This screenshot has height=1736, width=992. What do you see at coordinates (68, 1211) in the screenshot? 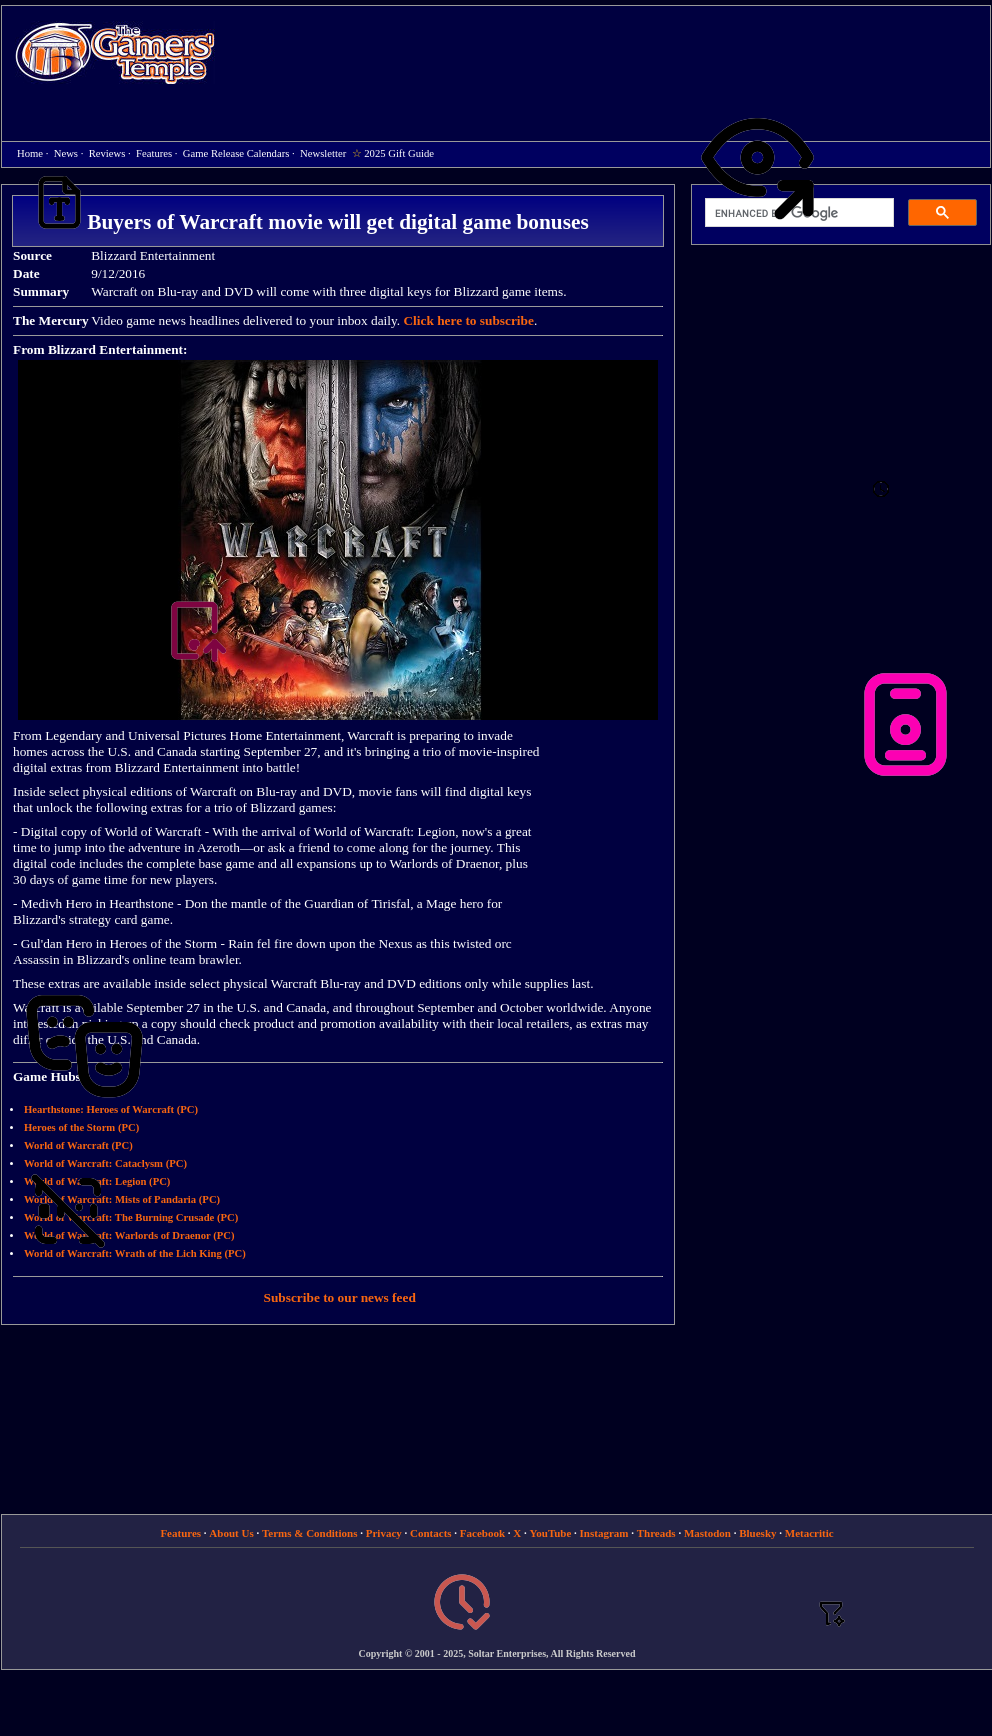
I see `barcode scanning is disabled` at bounding box center [68, 1211].